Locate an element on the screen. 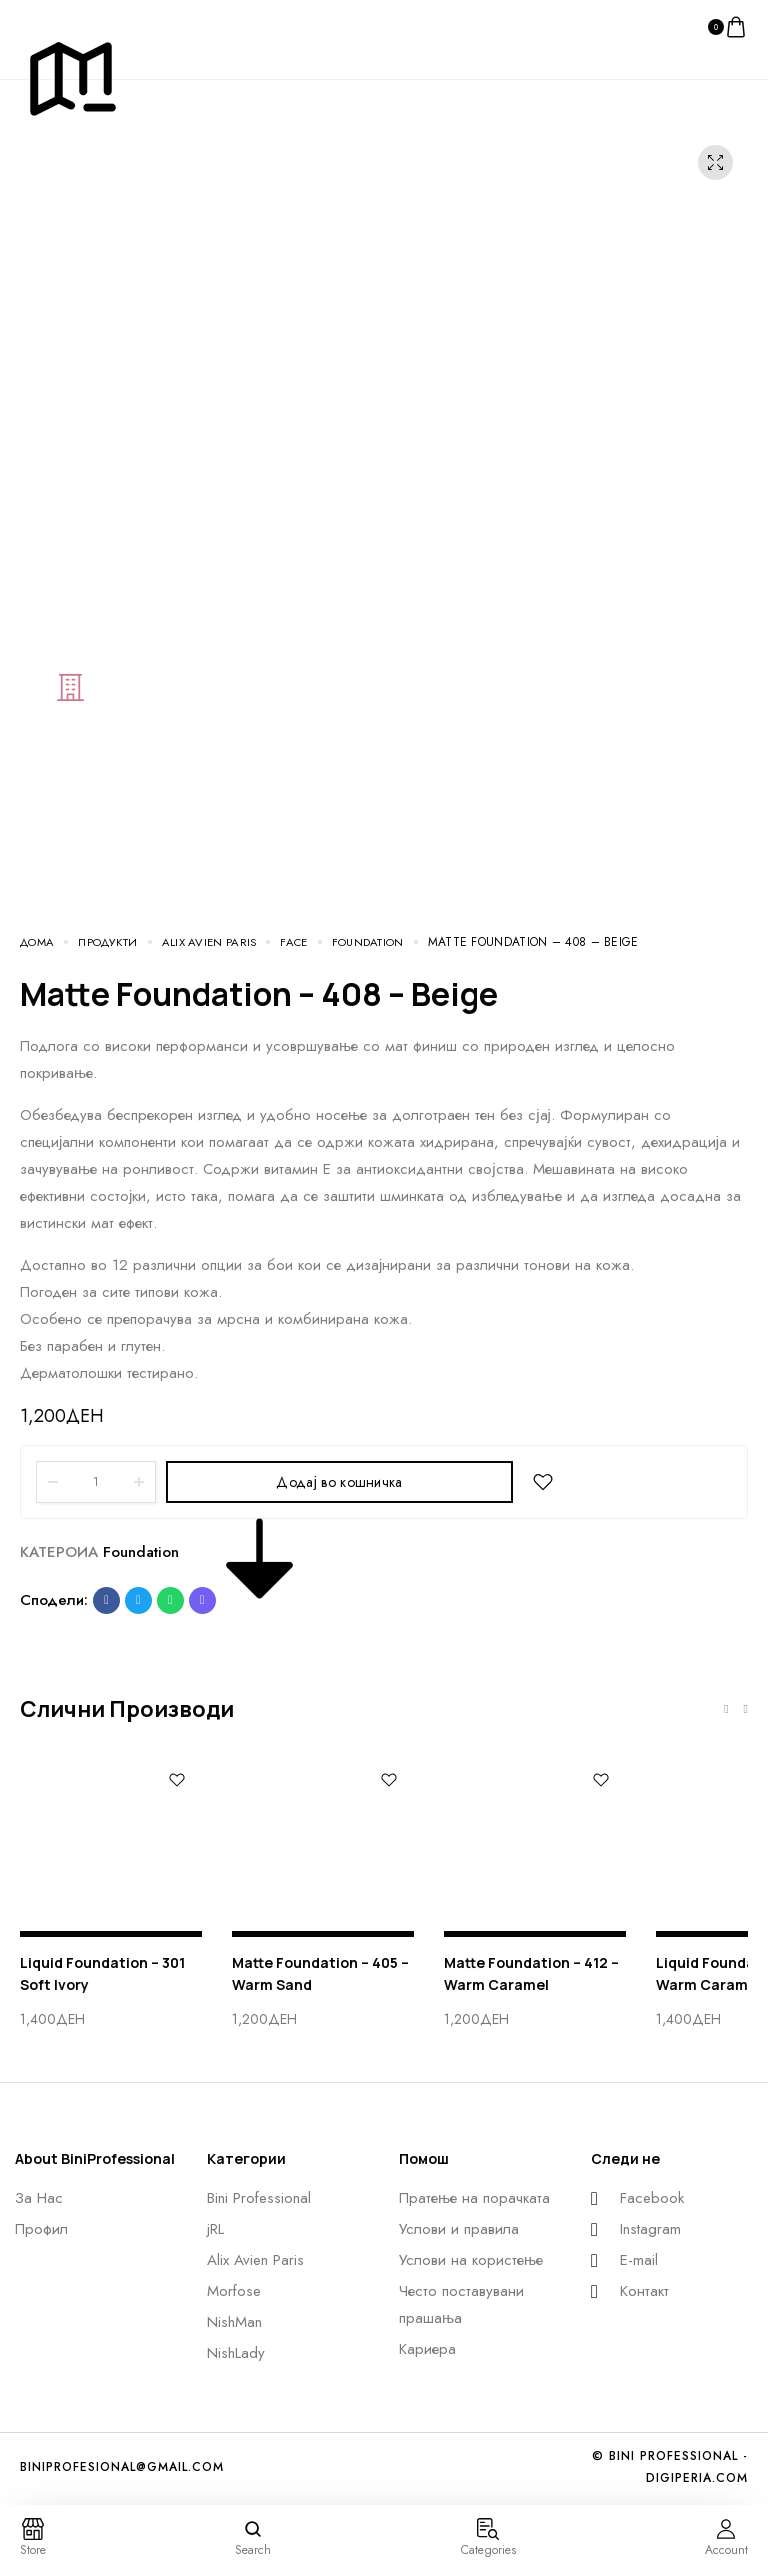 The width and height of the screenshot is (768, 2569). remove a location from the map is located at coordinates (71, 79).